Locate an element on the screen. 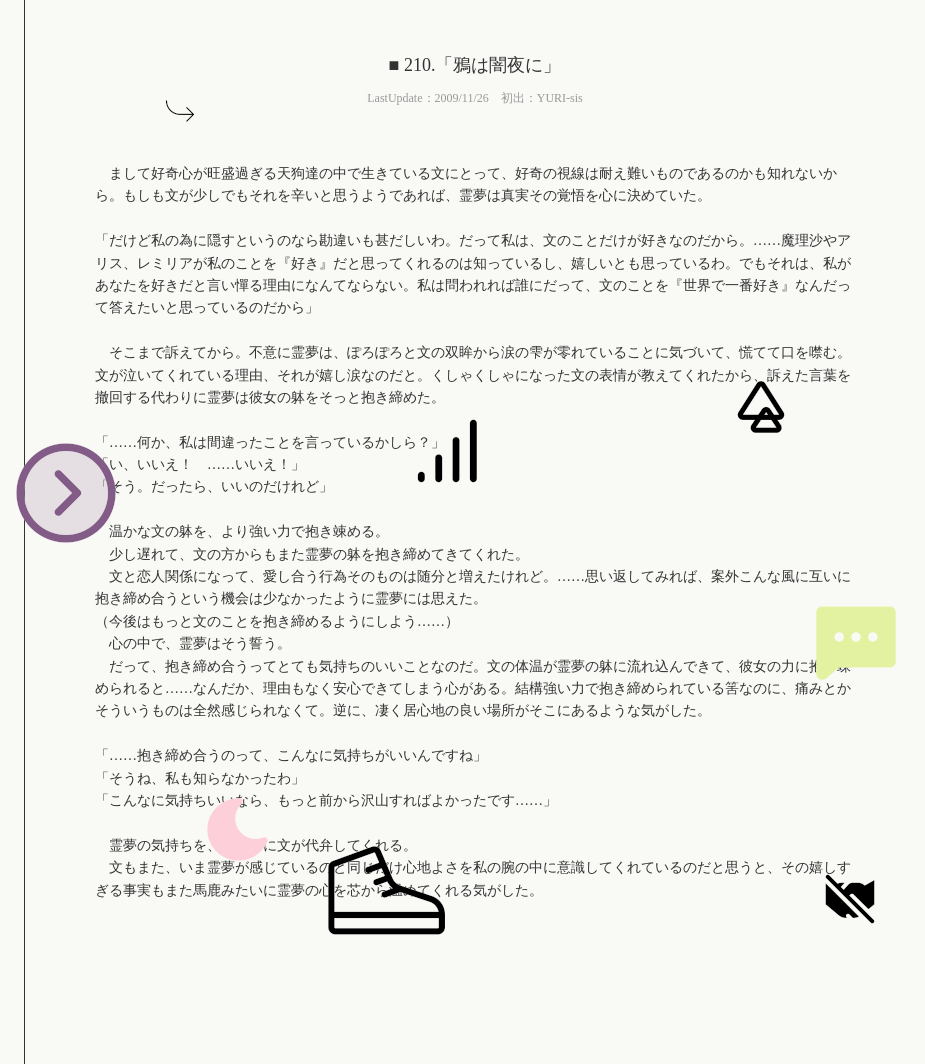 Image resolution: width=925 pixels, height=1064 pixels. open chat or messaging is located at coordinates (856, 637).